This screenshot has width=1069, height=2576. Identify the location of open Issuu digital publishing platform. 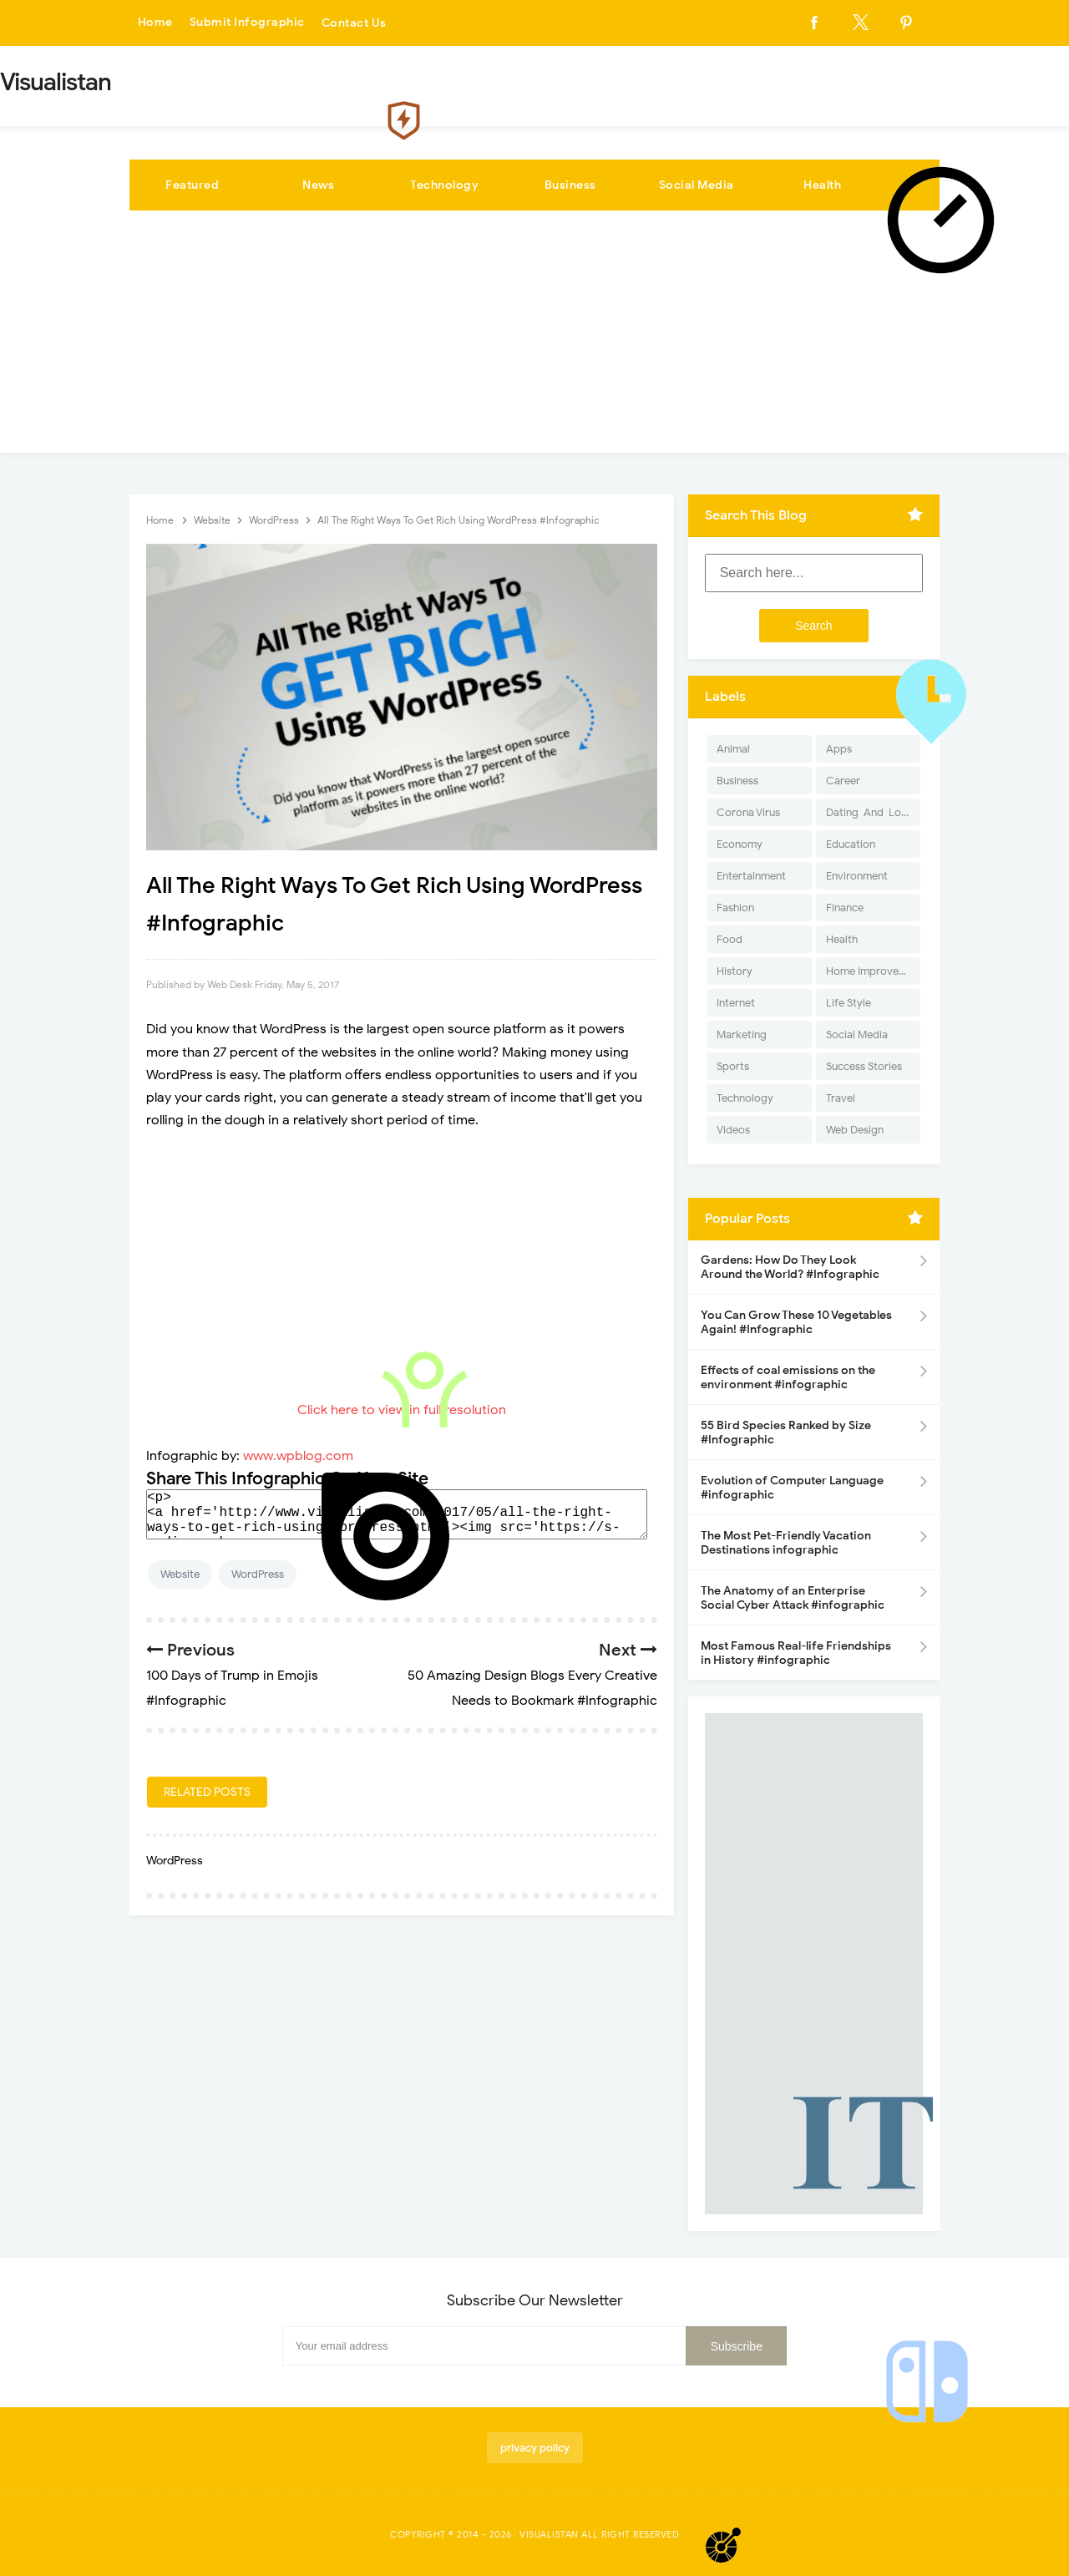
(385, 1536).